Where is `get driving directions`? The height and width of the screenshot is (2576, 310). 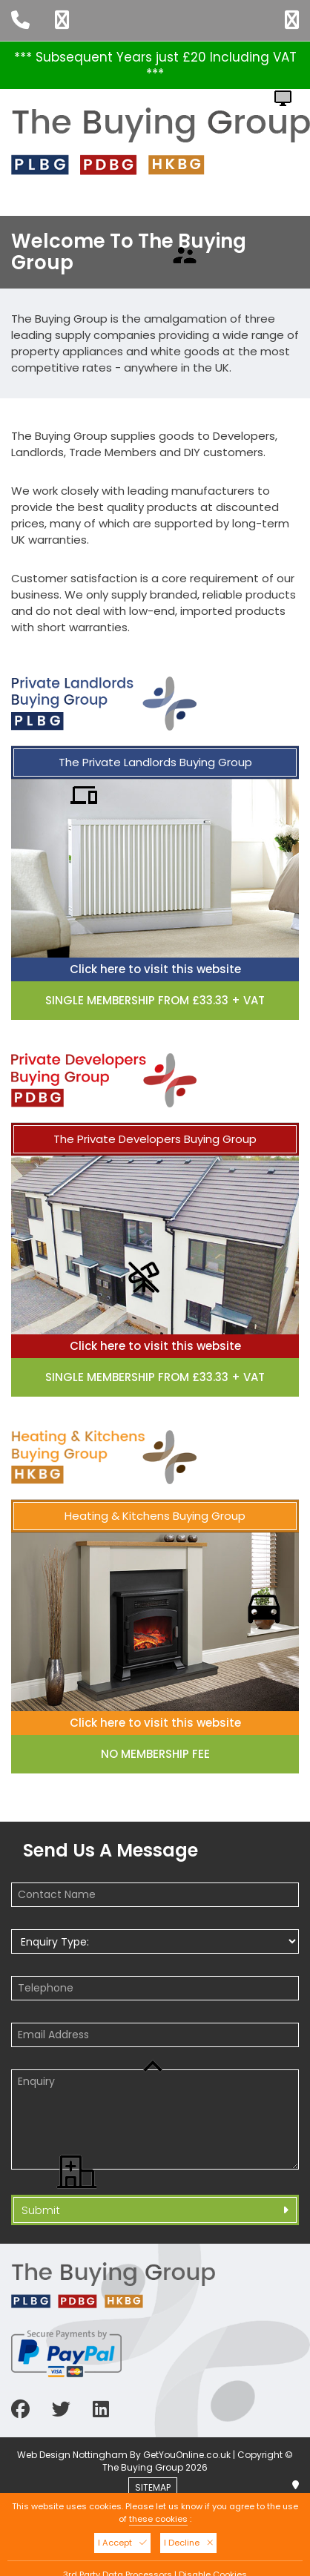 get driving directions is located at coordinates (264, 1607).